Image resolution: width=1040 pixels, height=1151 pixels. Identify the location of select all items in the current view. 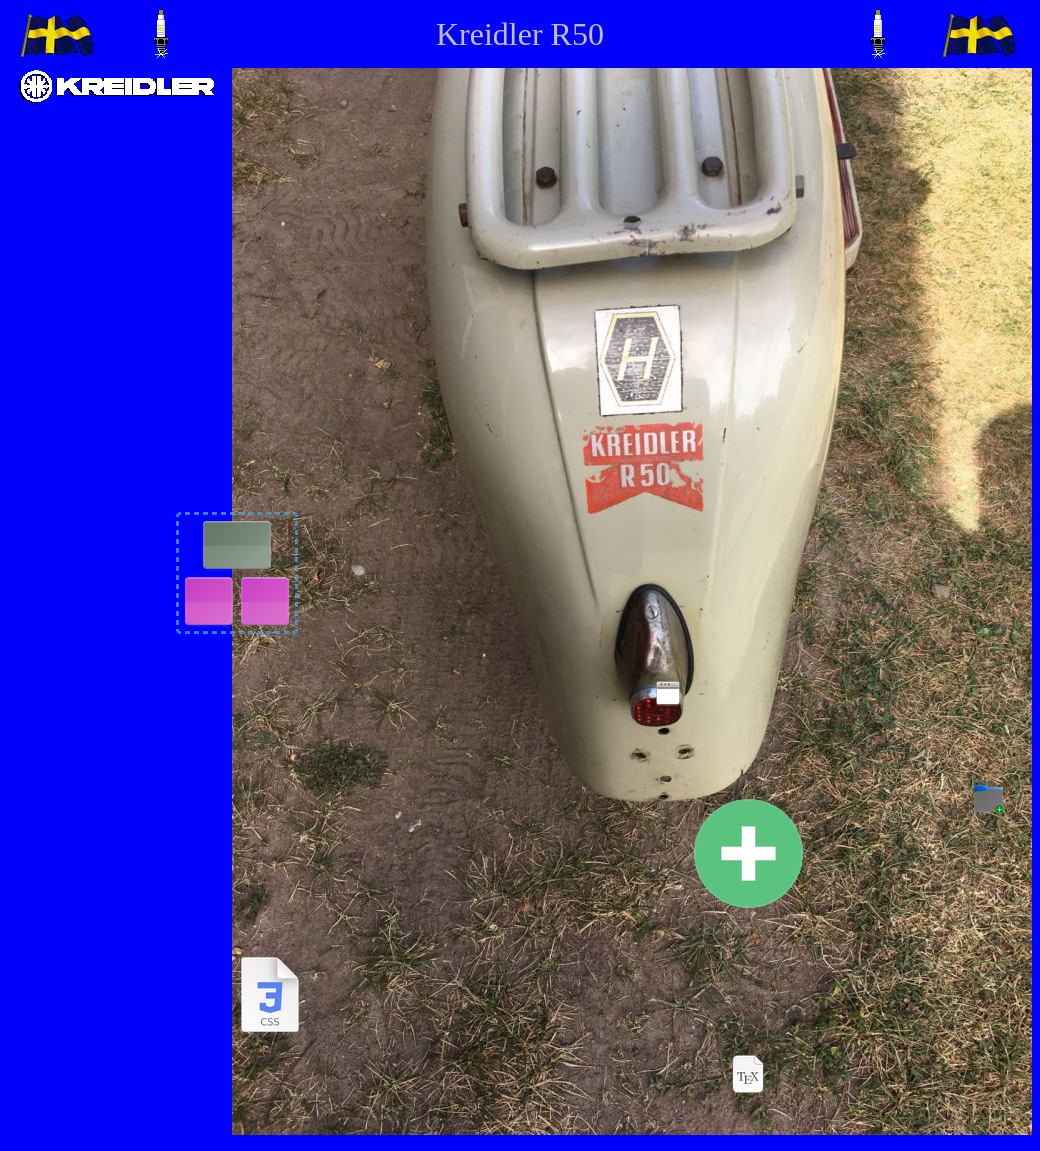
(237, 573).